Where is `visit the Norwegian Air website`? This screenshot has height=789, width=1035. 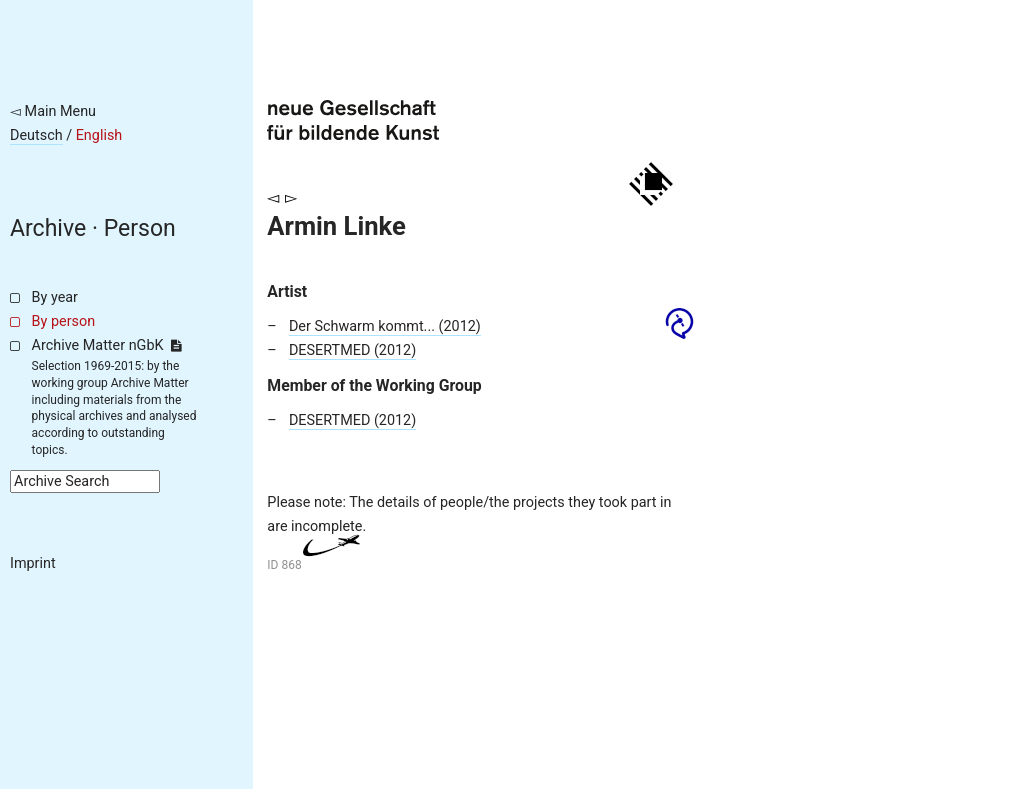
visit the Norwegian Air website is located at coordinates (331, 545).